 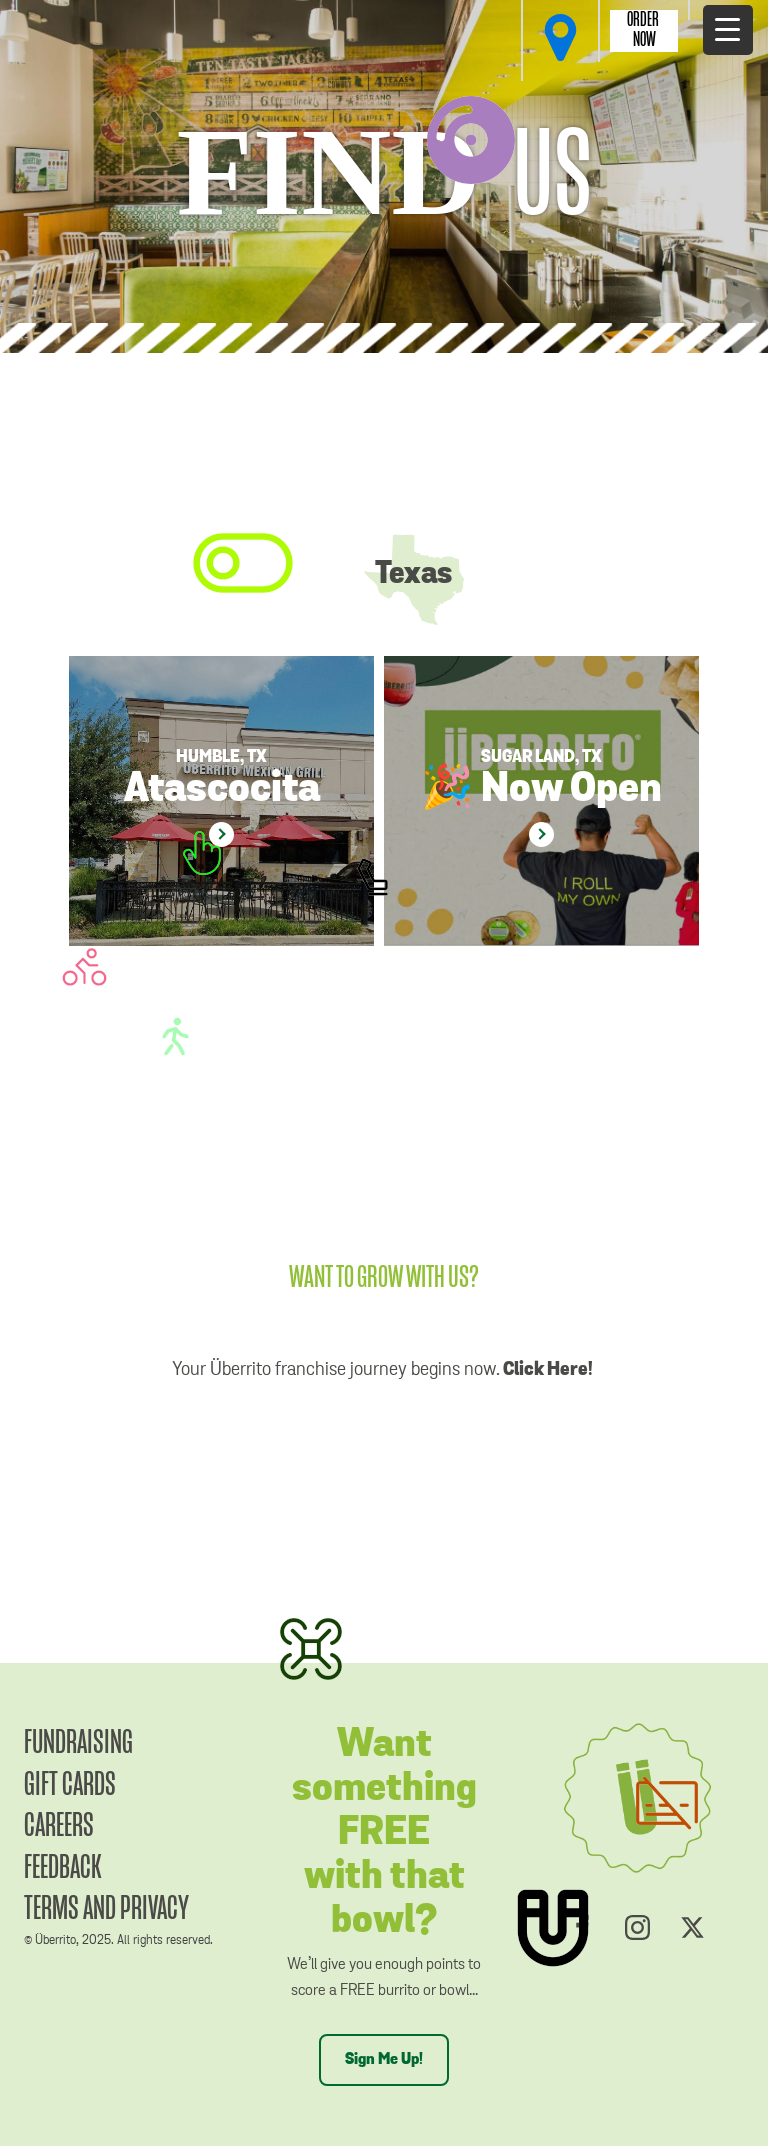 I want to click on access drone controls, so click(x=311, y=1649).